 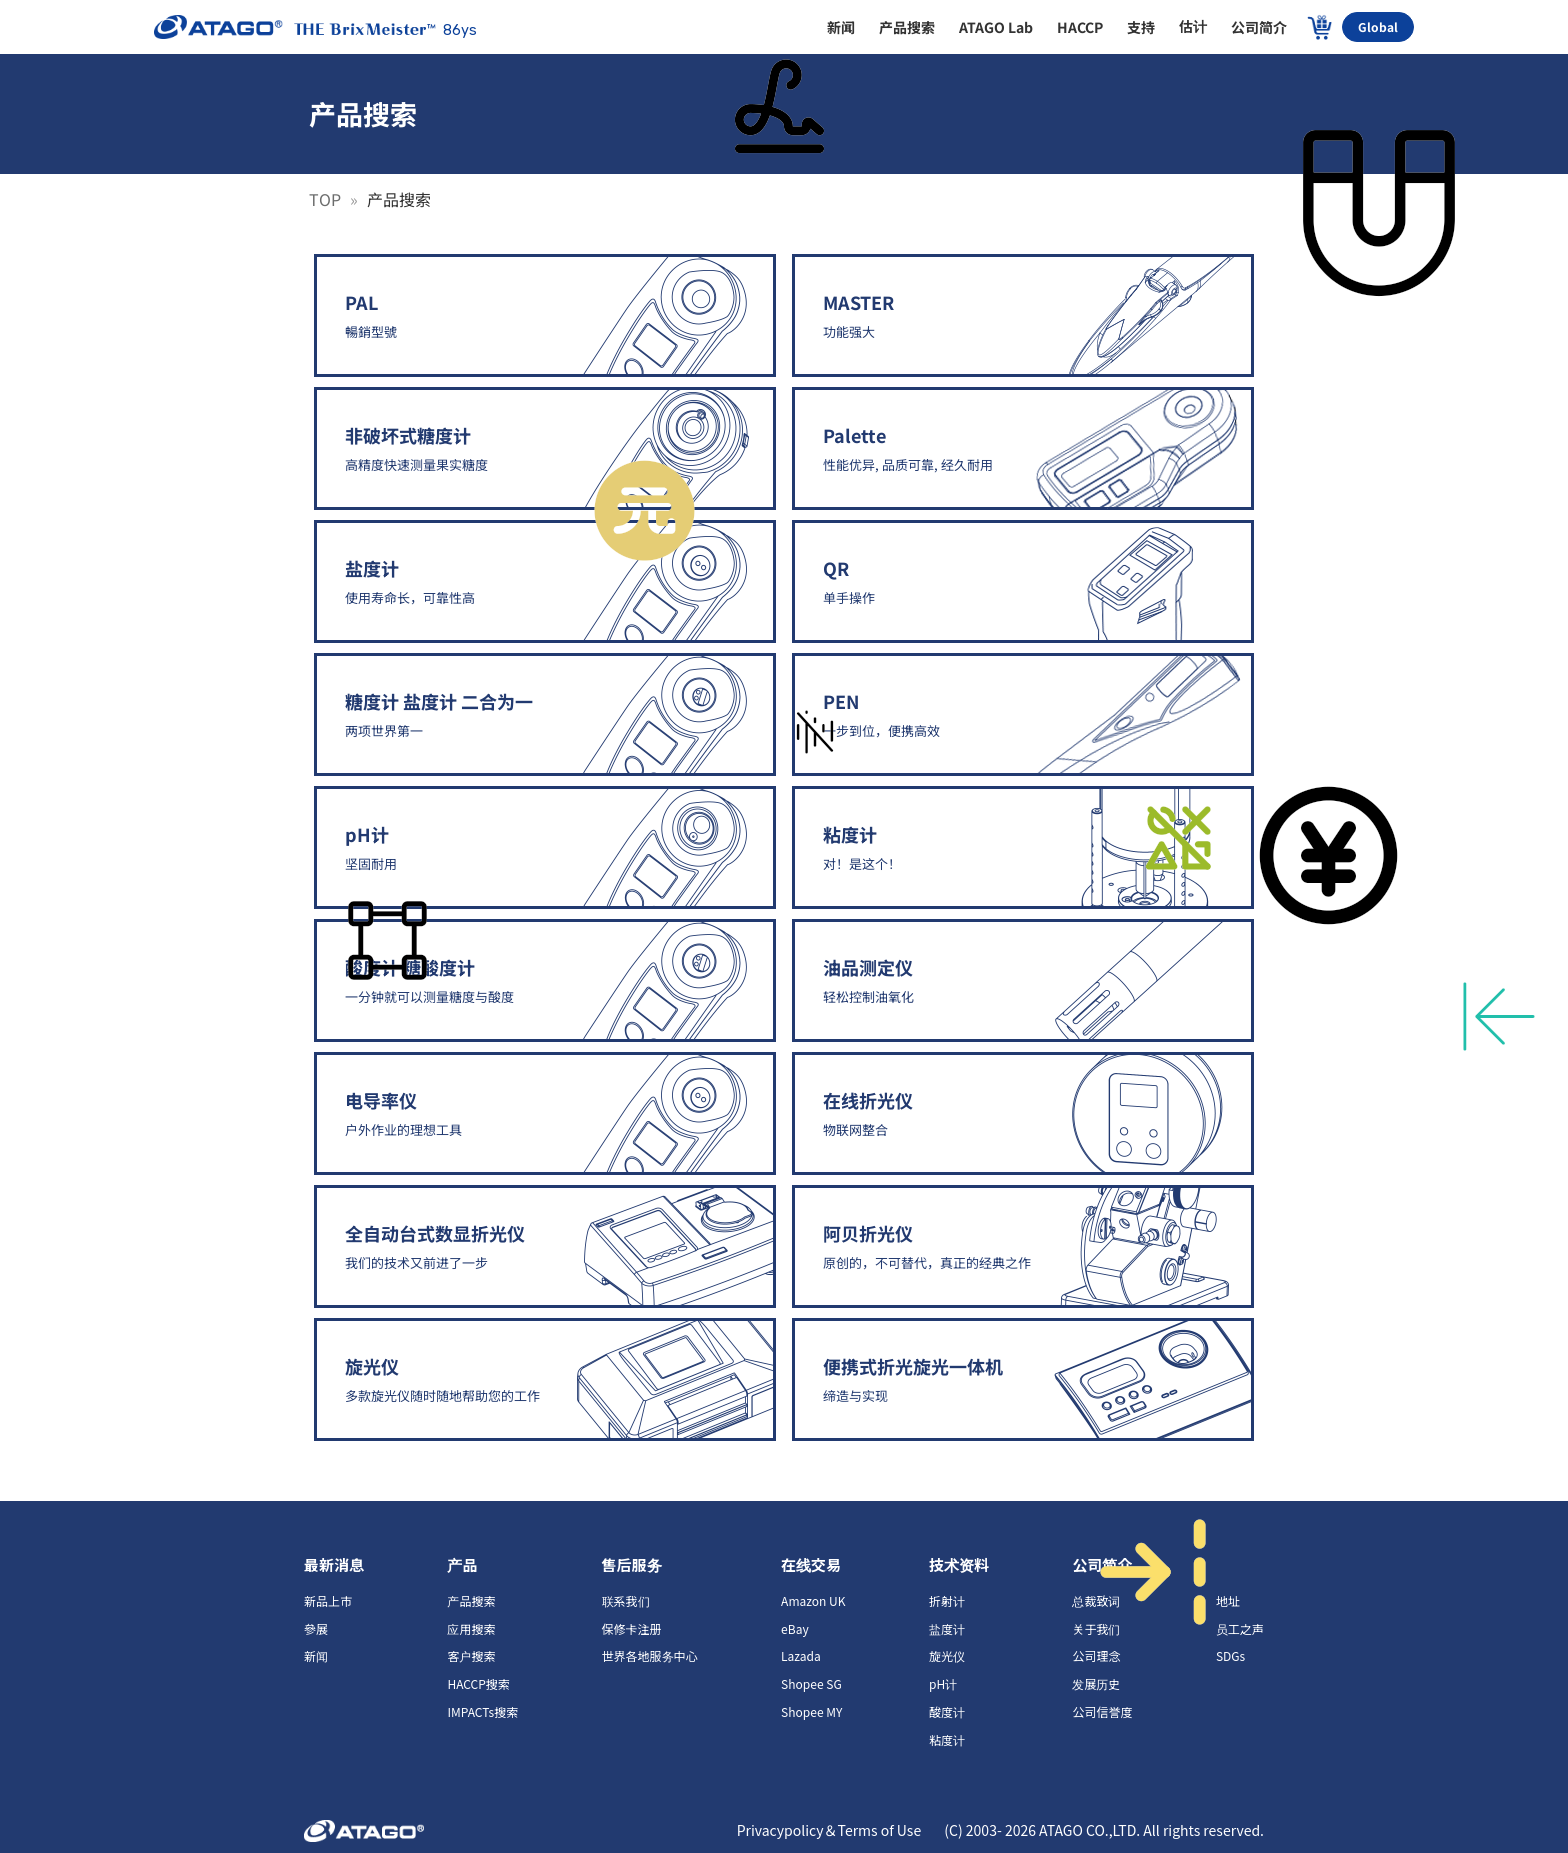 I want to click on chinese yuan currency indicator, so click(x=644, y=514).